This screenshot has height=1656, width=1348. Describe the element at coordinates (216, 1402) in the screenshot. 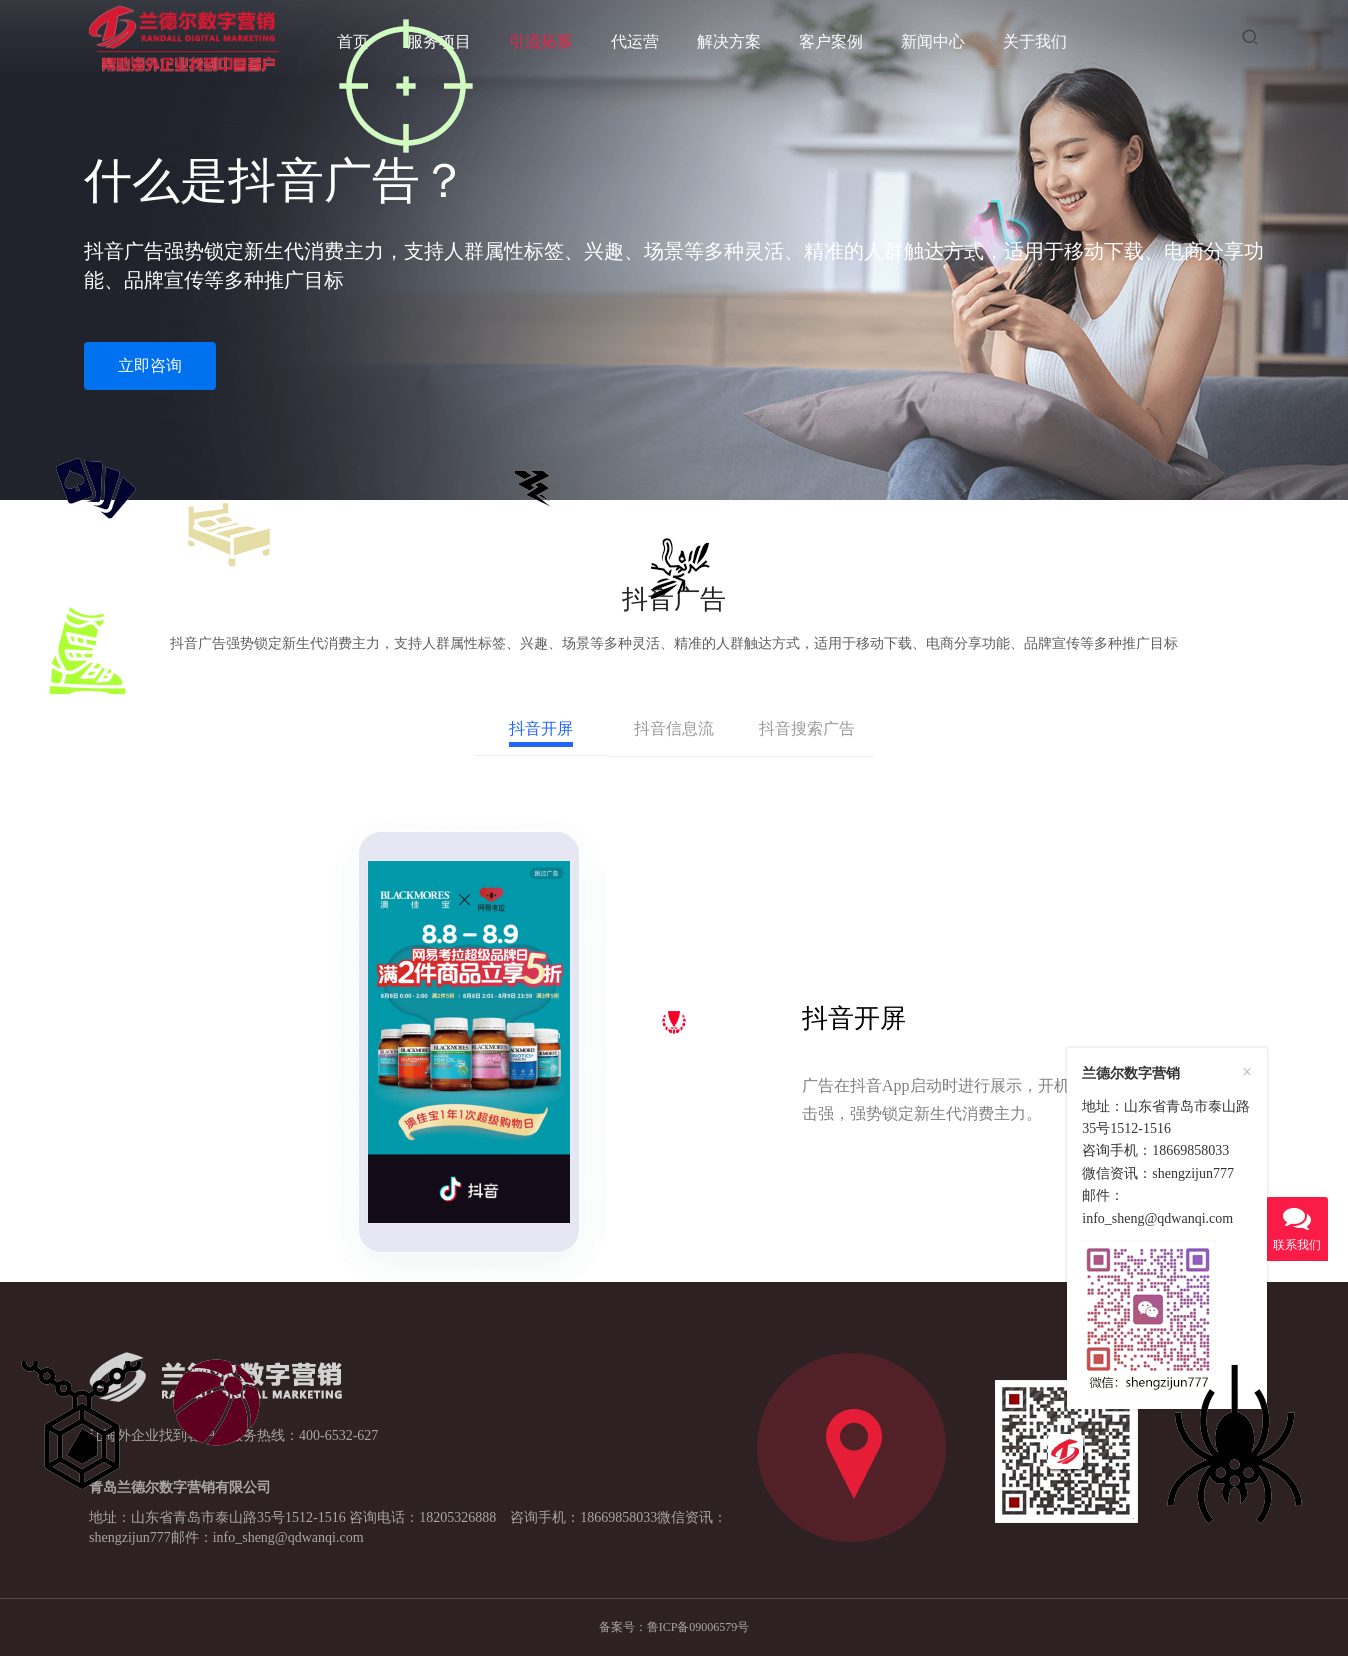

I see `access beach or summer-themed games` at that location.